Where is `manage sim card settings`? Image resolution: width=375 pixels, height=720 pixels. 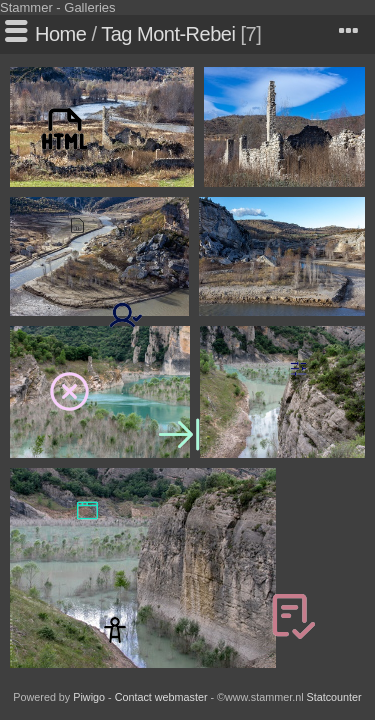 manage sim card settings is located at coordinates (77, 225).